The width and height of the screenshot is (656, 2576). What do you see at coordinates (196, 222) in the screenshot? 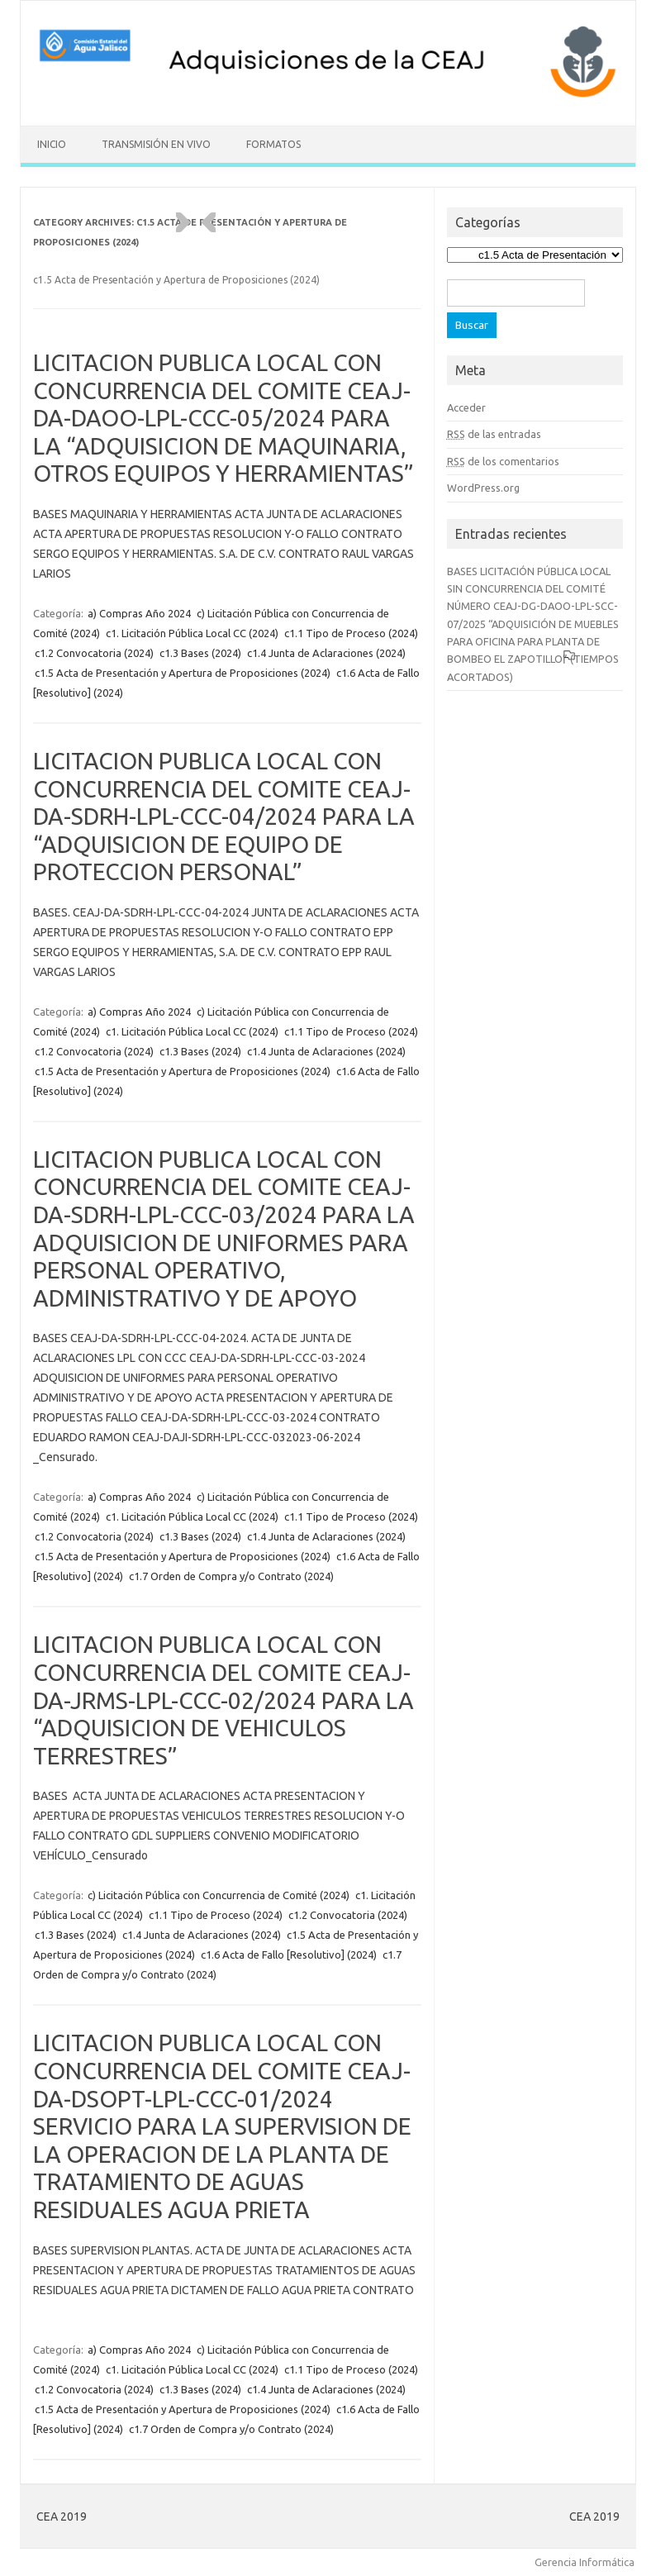
I see `select content between two points` at bounding box center [196, 222].